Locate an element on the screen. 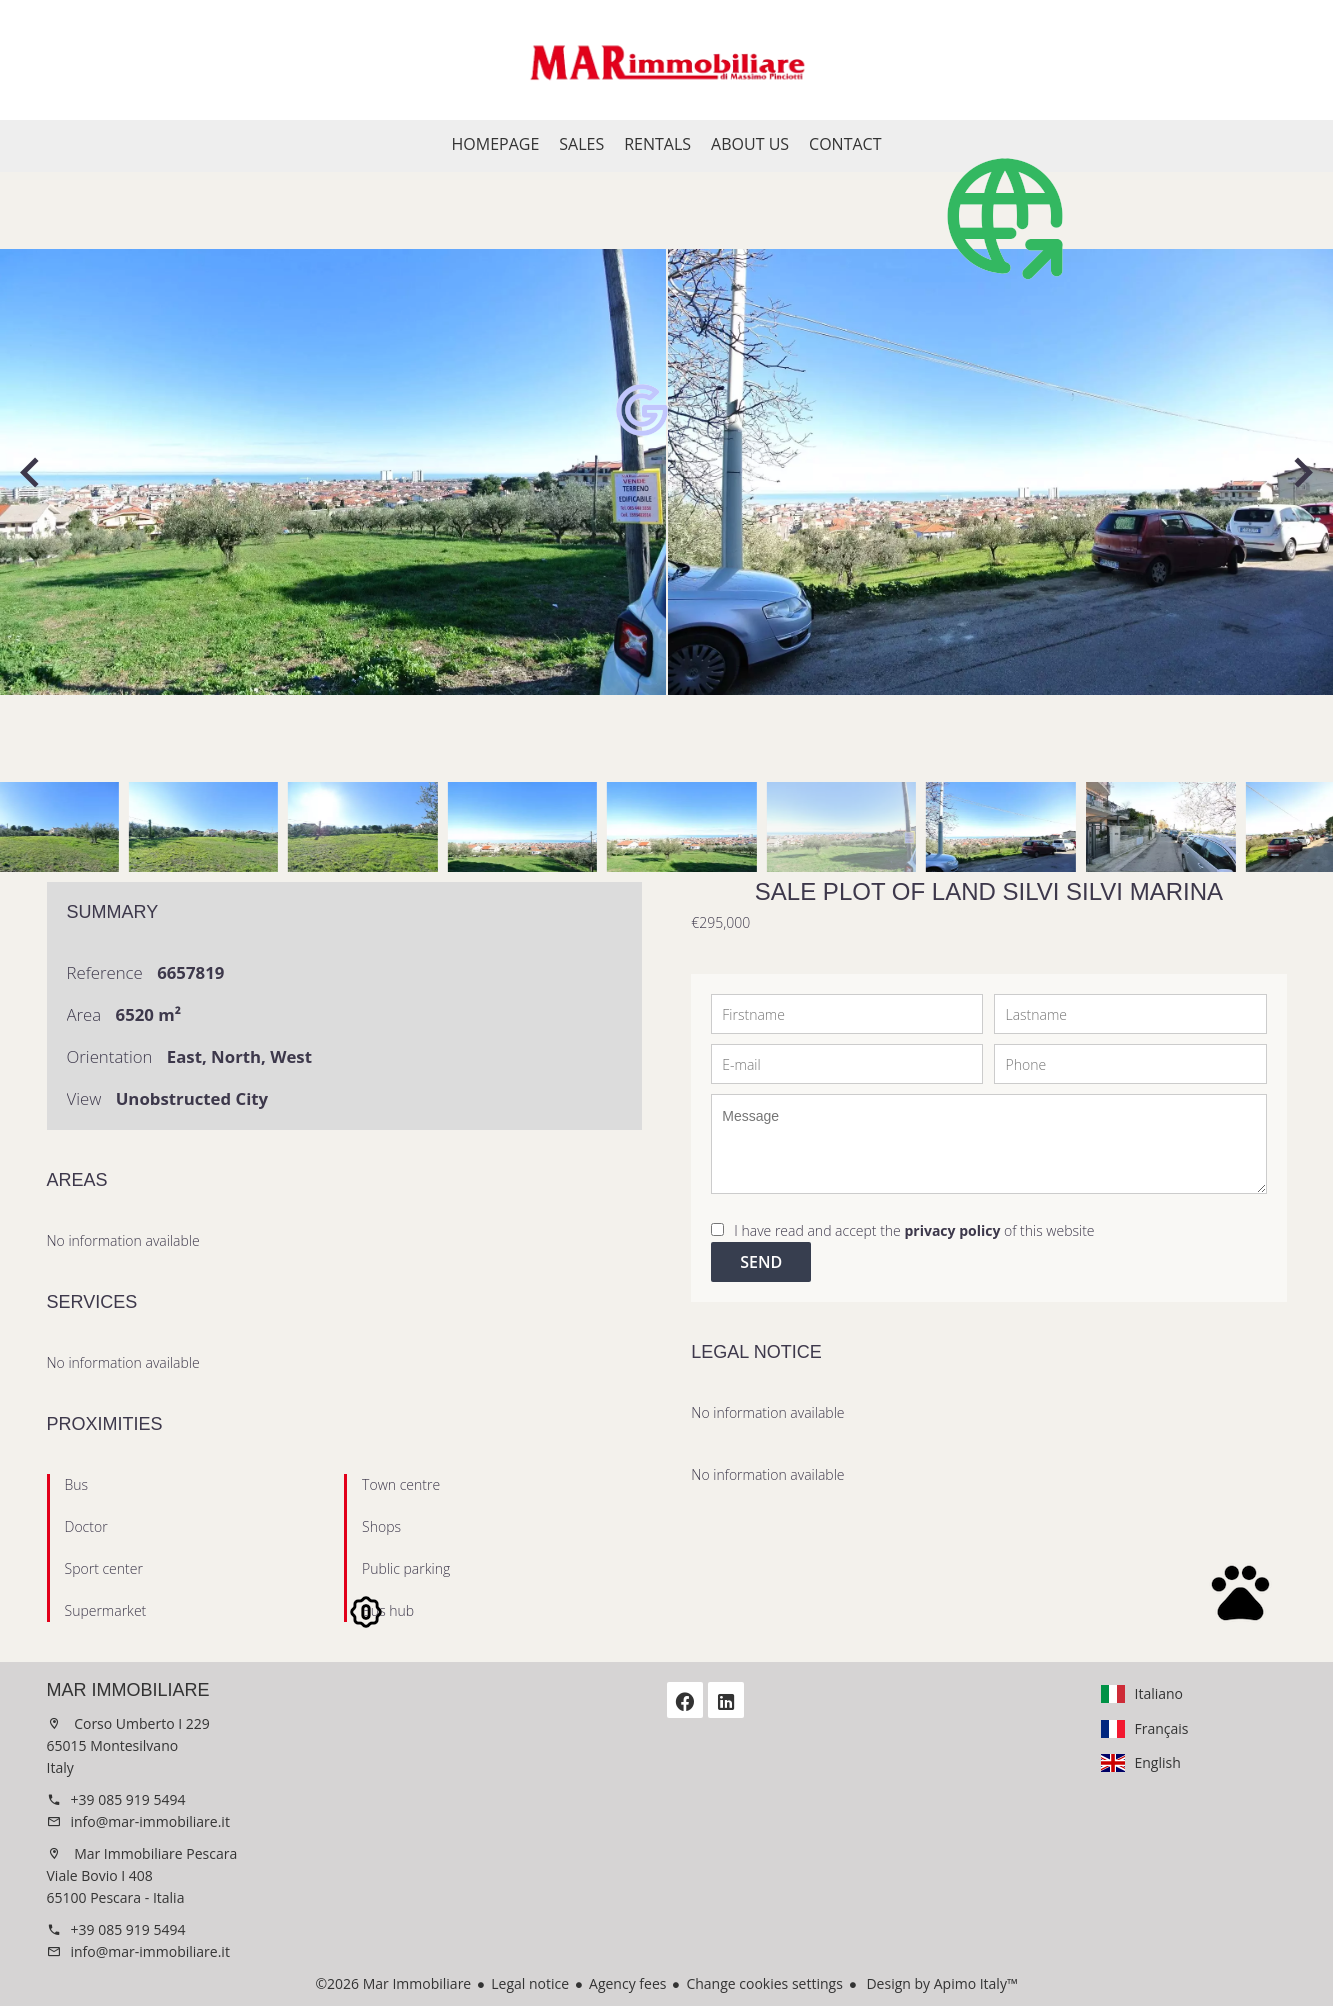 This screenshot has width=1333, height=2006. access pet-related features or settings is located at coordinates (1240, 1591).